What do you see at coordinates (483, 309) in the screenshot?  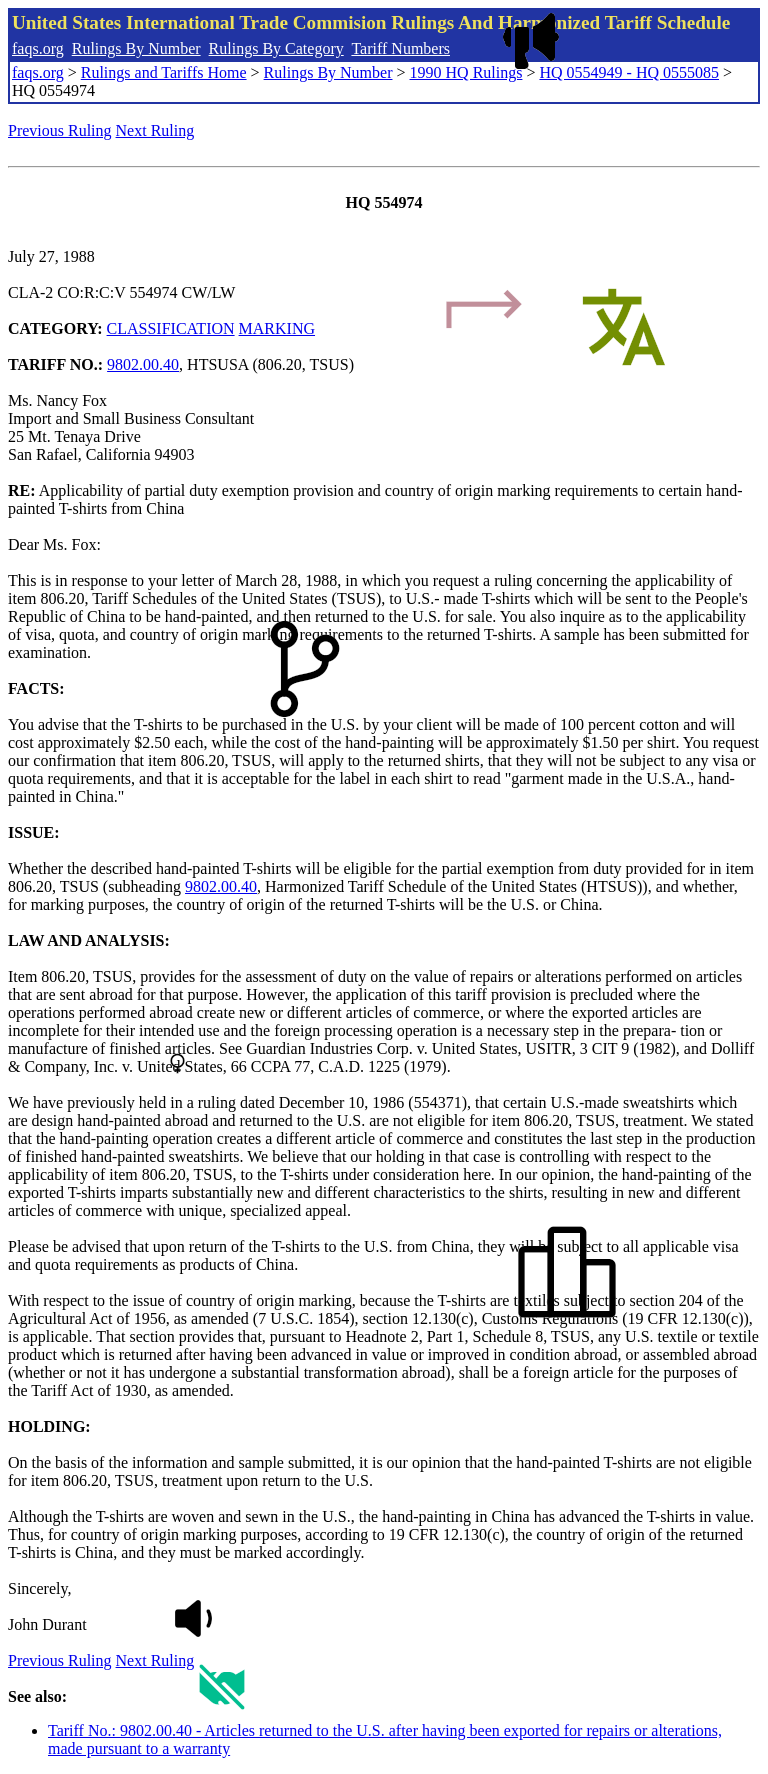 I see `forward or share content` at bounding box center [483, 309].